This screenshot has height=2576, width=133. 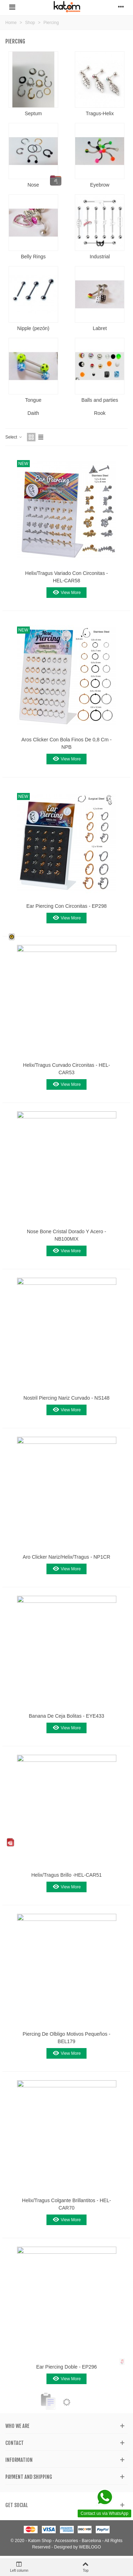 What do you see at coordinates (48, 2401) in the screenshot?
I see `paste content from clipboard` at bounding box center [48, 2401].